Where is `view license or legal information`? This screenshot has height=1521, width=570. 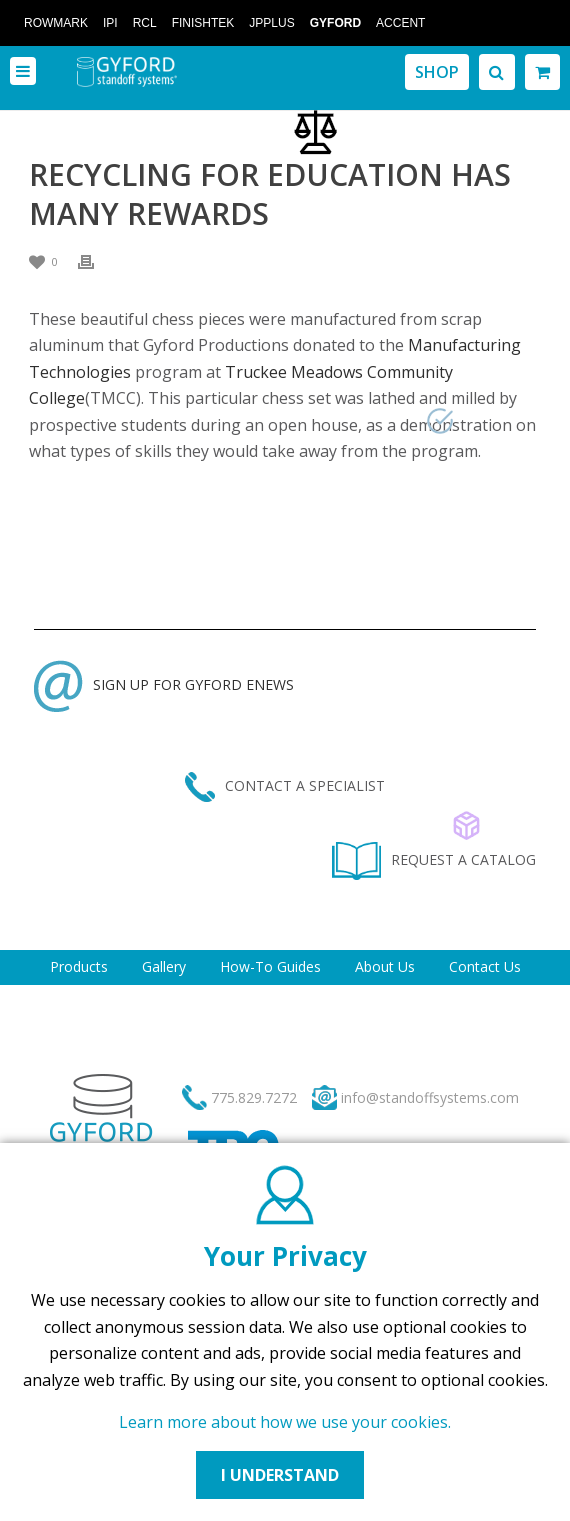
view license or legal information is located at coordinates (314, 133).